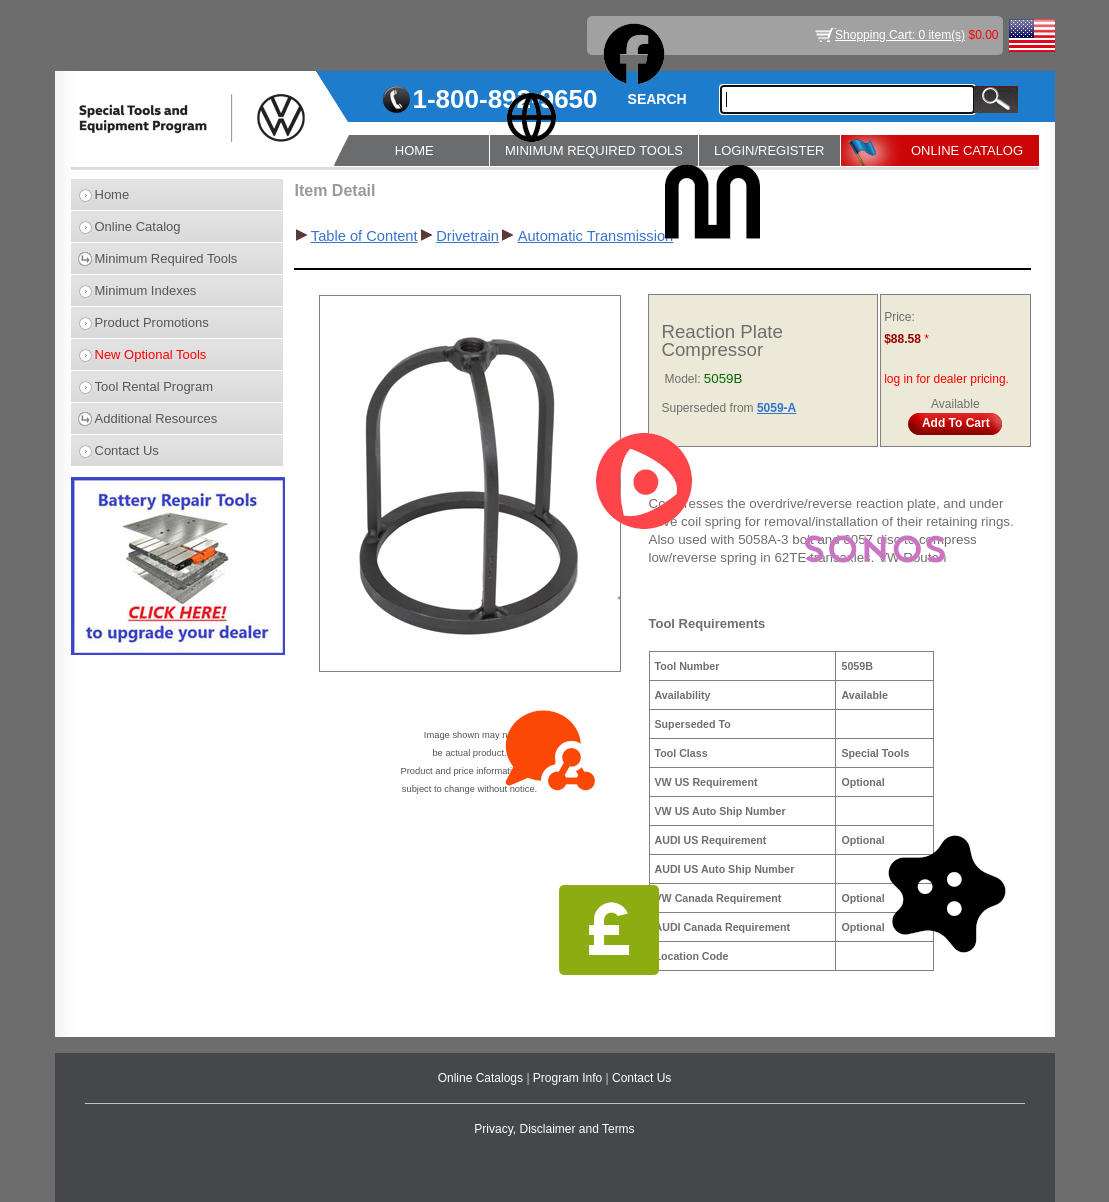 This screenshot has width=1109, height=1202. I want to click on access British pound currency settings, so click(609, 930).